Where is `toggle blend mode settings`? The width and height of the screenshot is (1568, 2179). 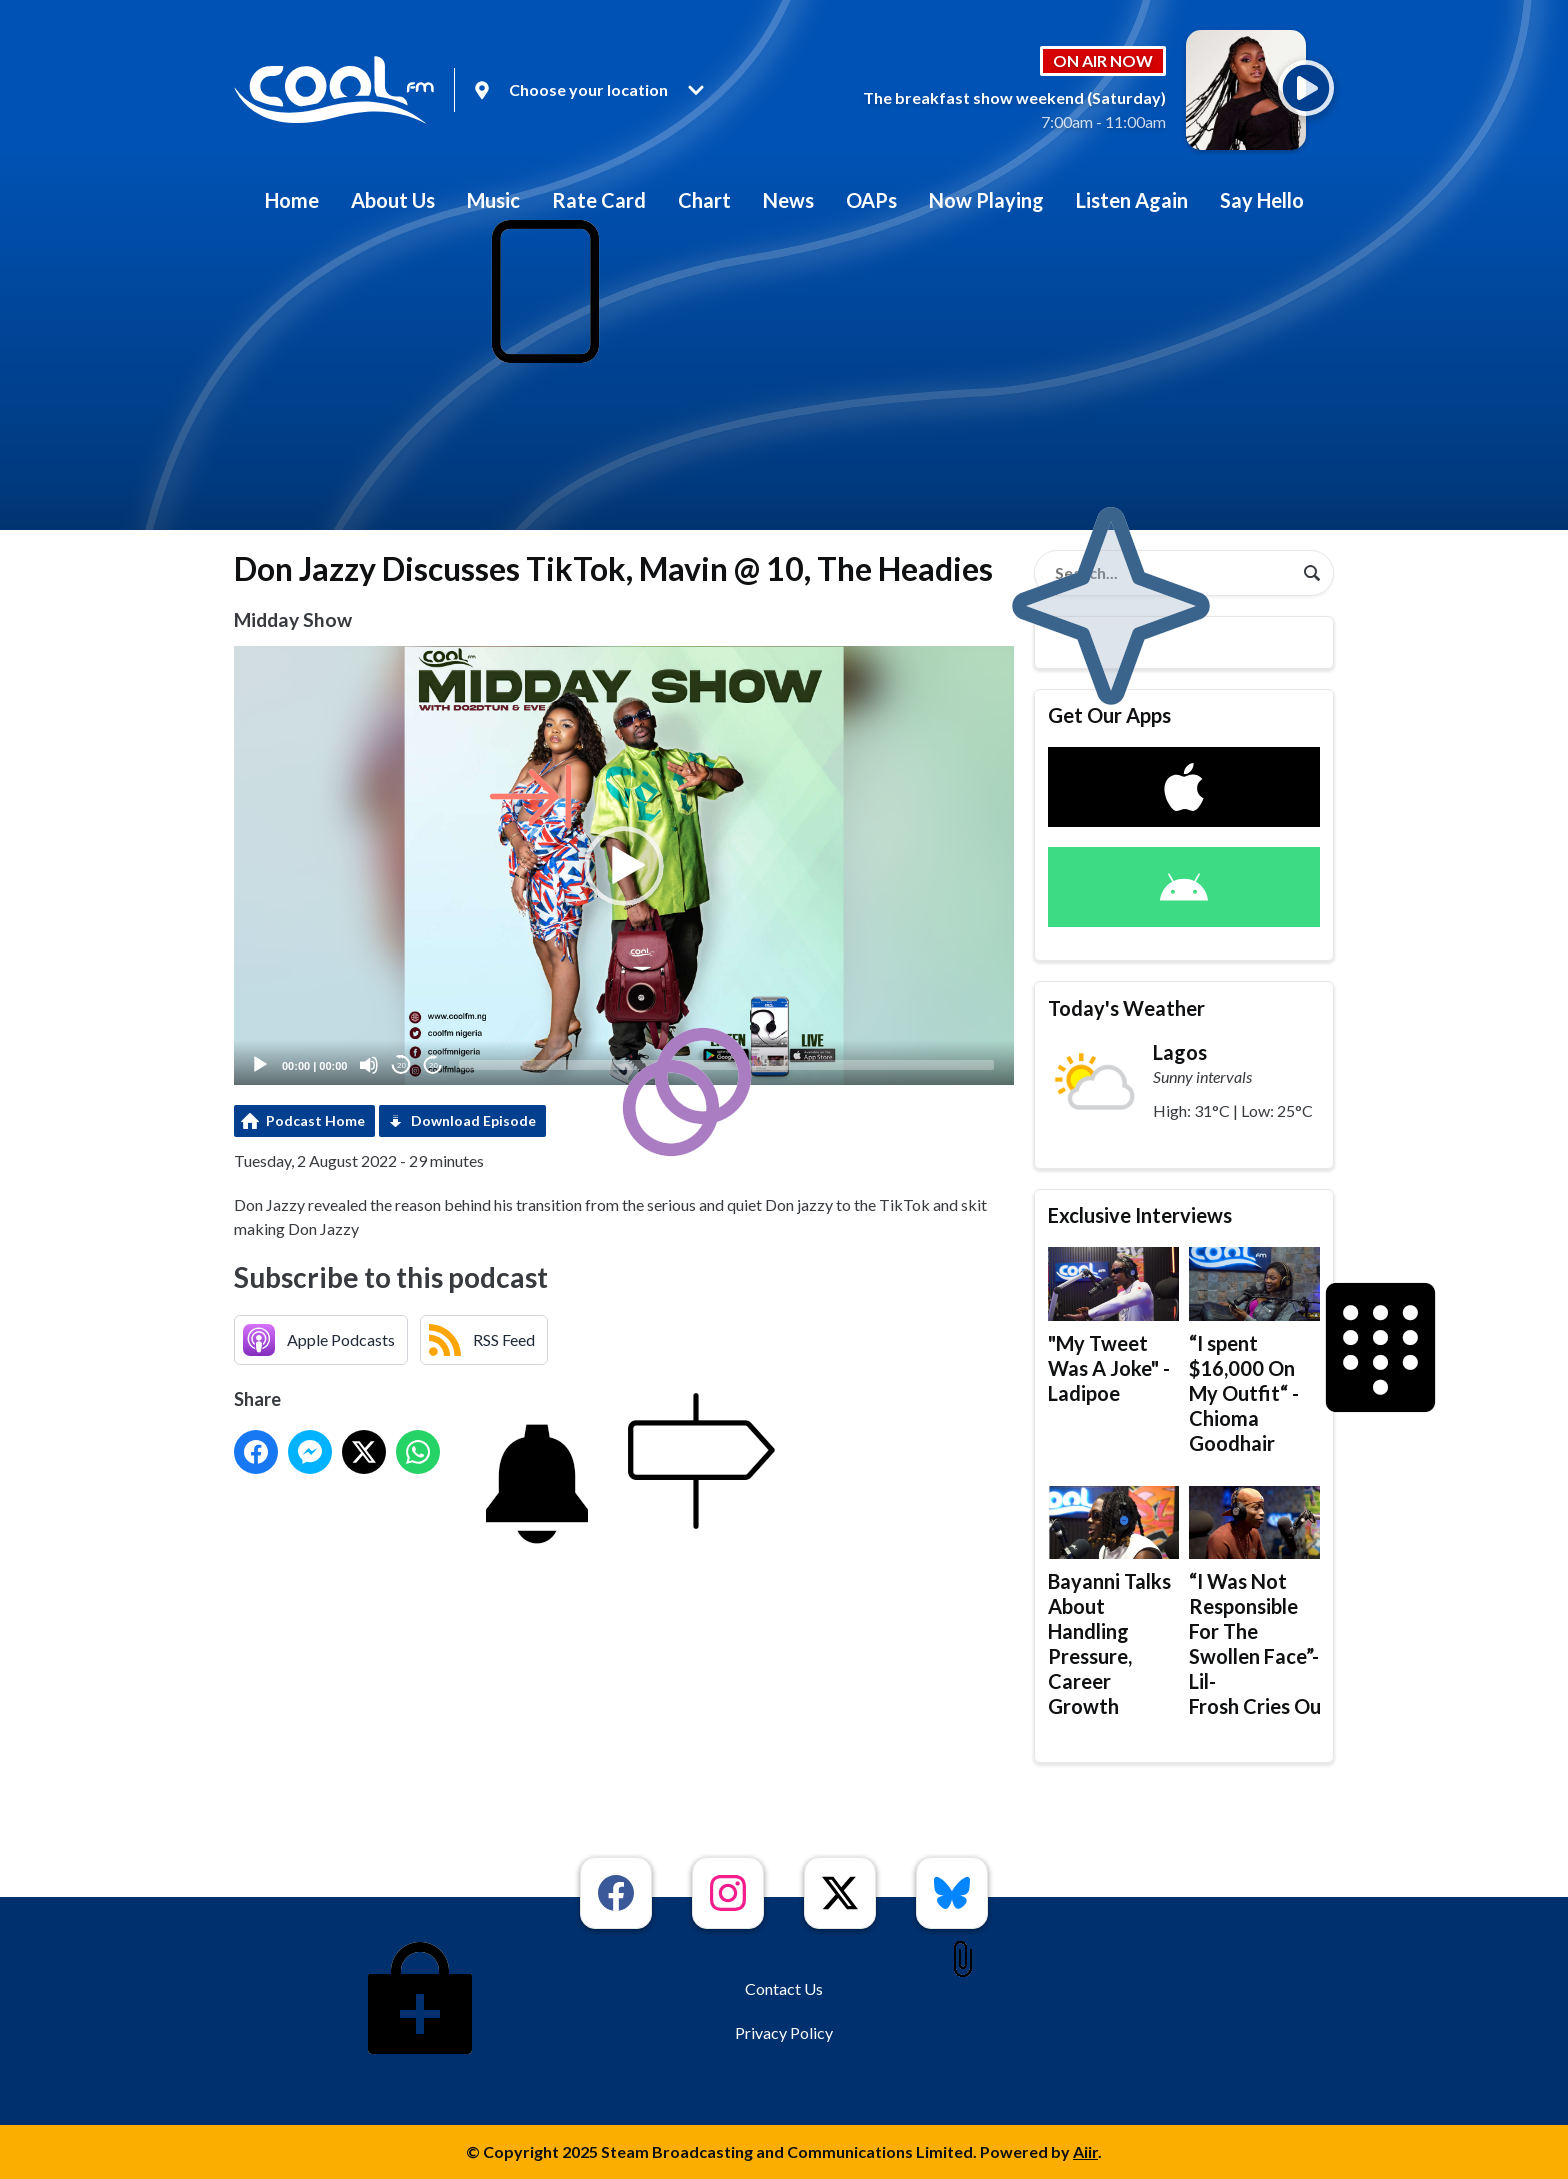 toggle blend mode settings is located at coordinates (687, 1092).